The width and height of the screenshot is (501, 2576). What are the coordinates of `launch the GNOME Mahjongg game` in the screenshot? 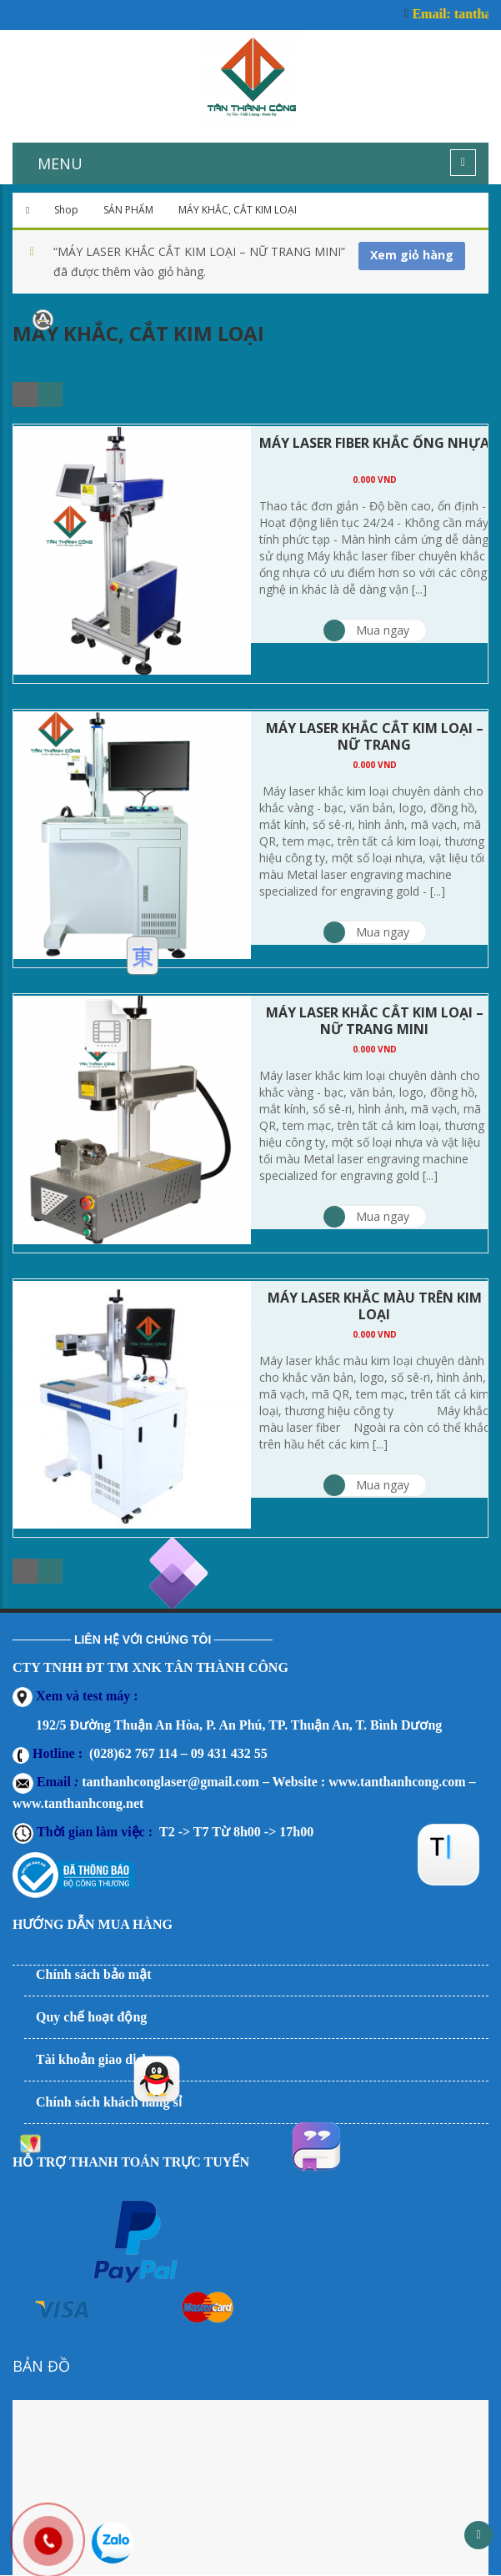 It's located at (143, 956).